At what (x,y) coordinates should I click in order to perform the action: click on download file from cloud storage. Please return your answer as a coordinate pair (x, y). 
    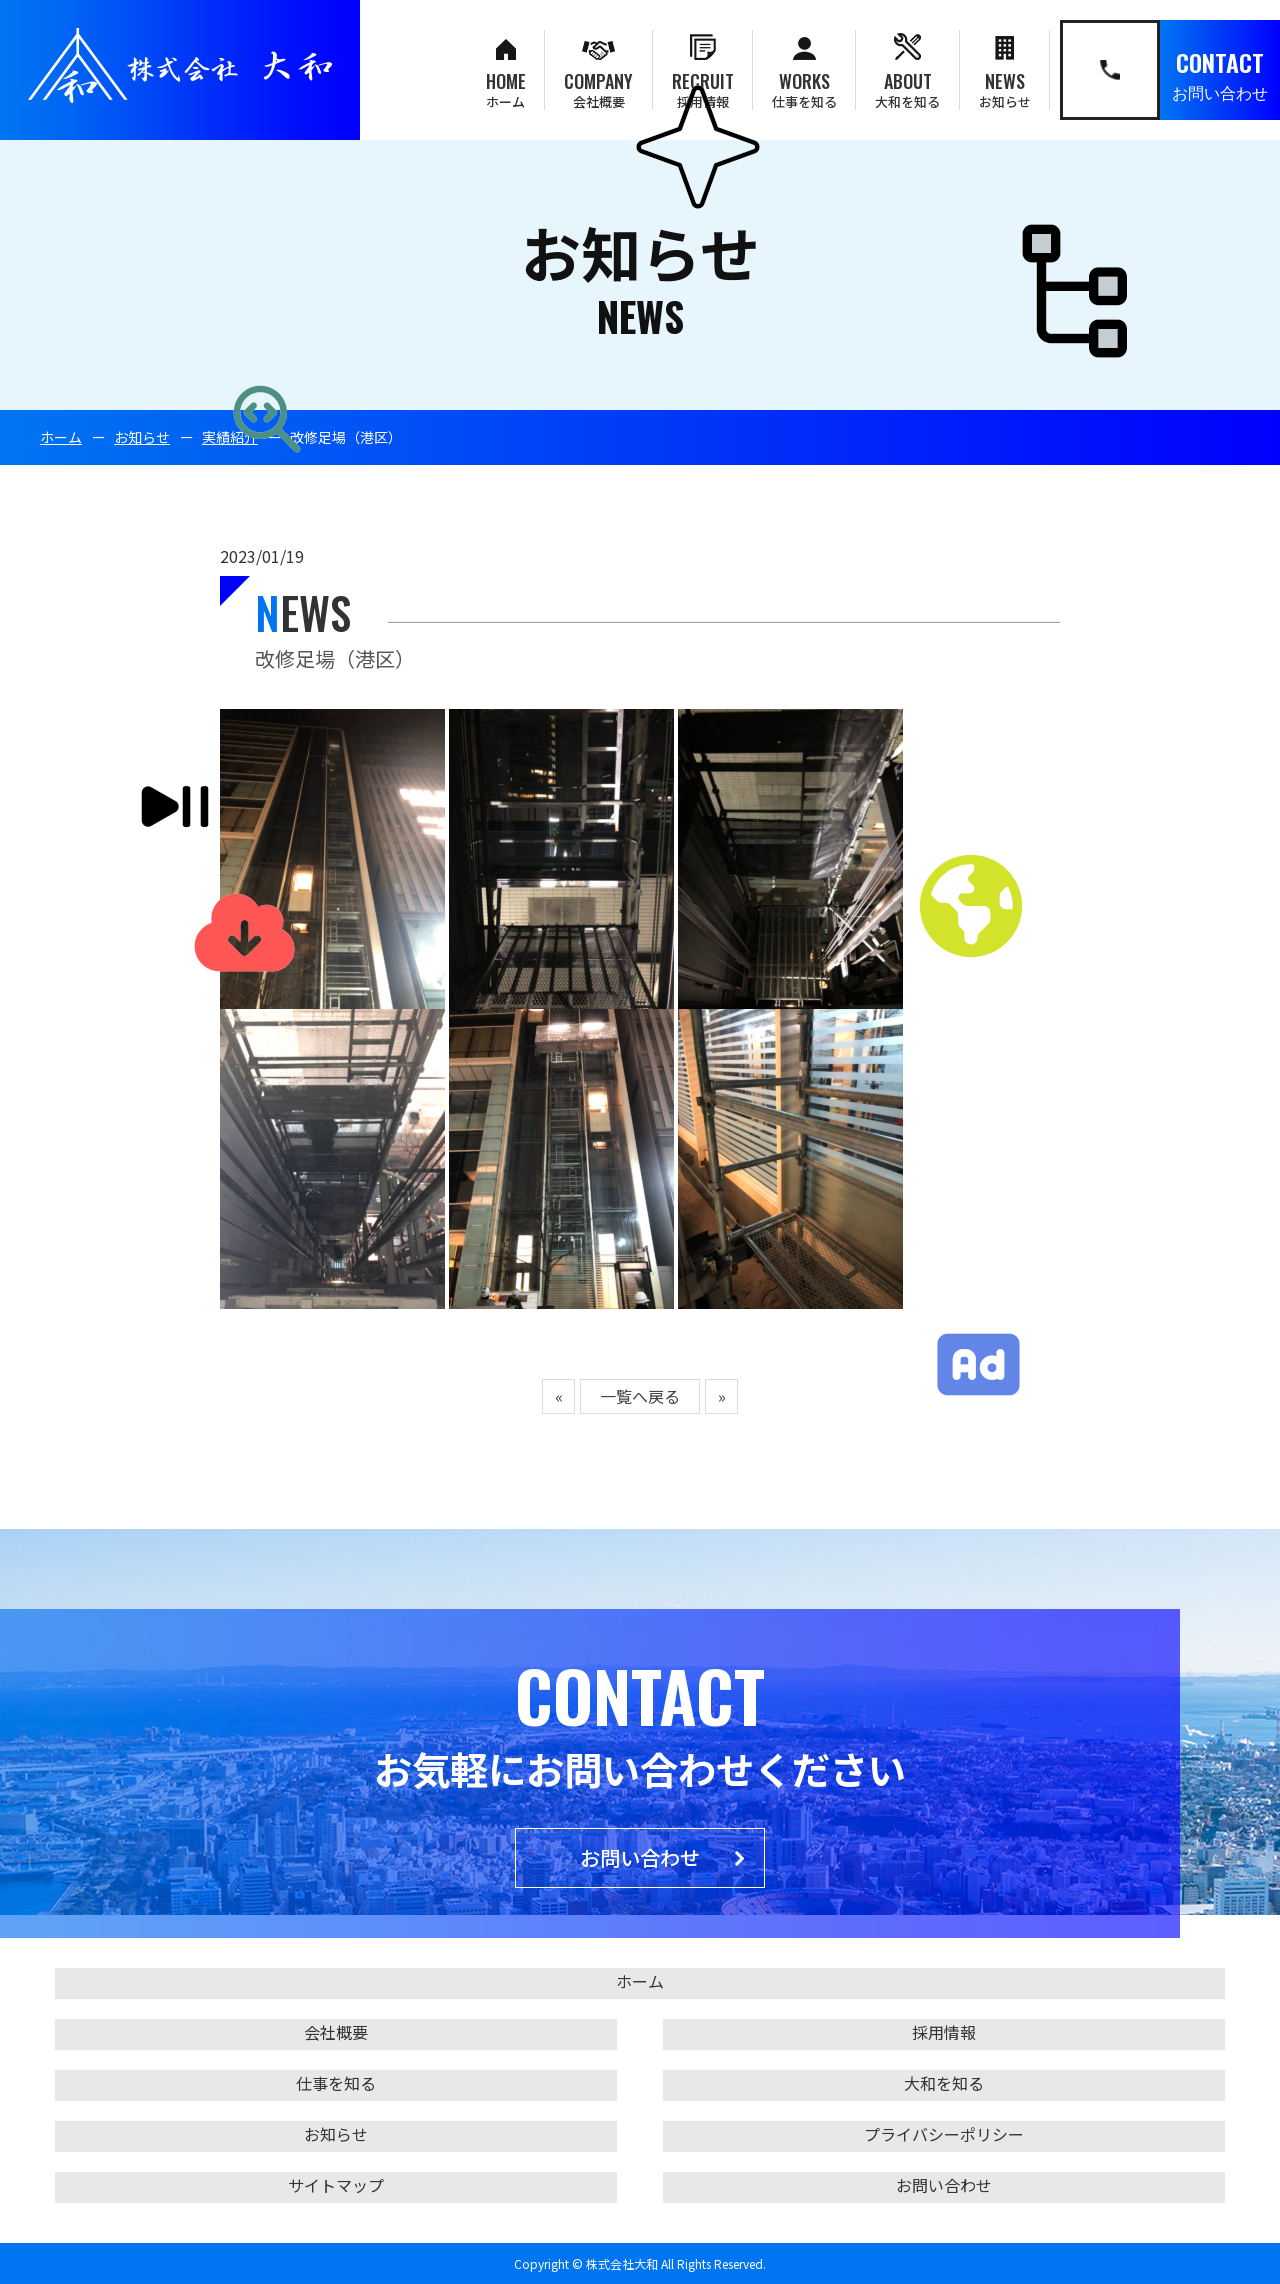
    Looking at the image, I should click on (244, 932).